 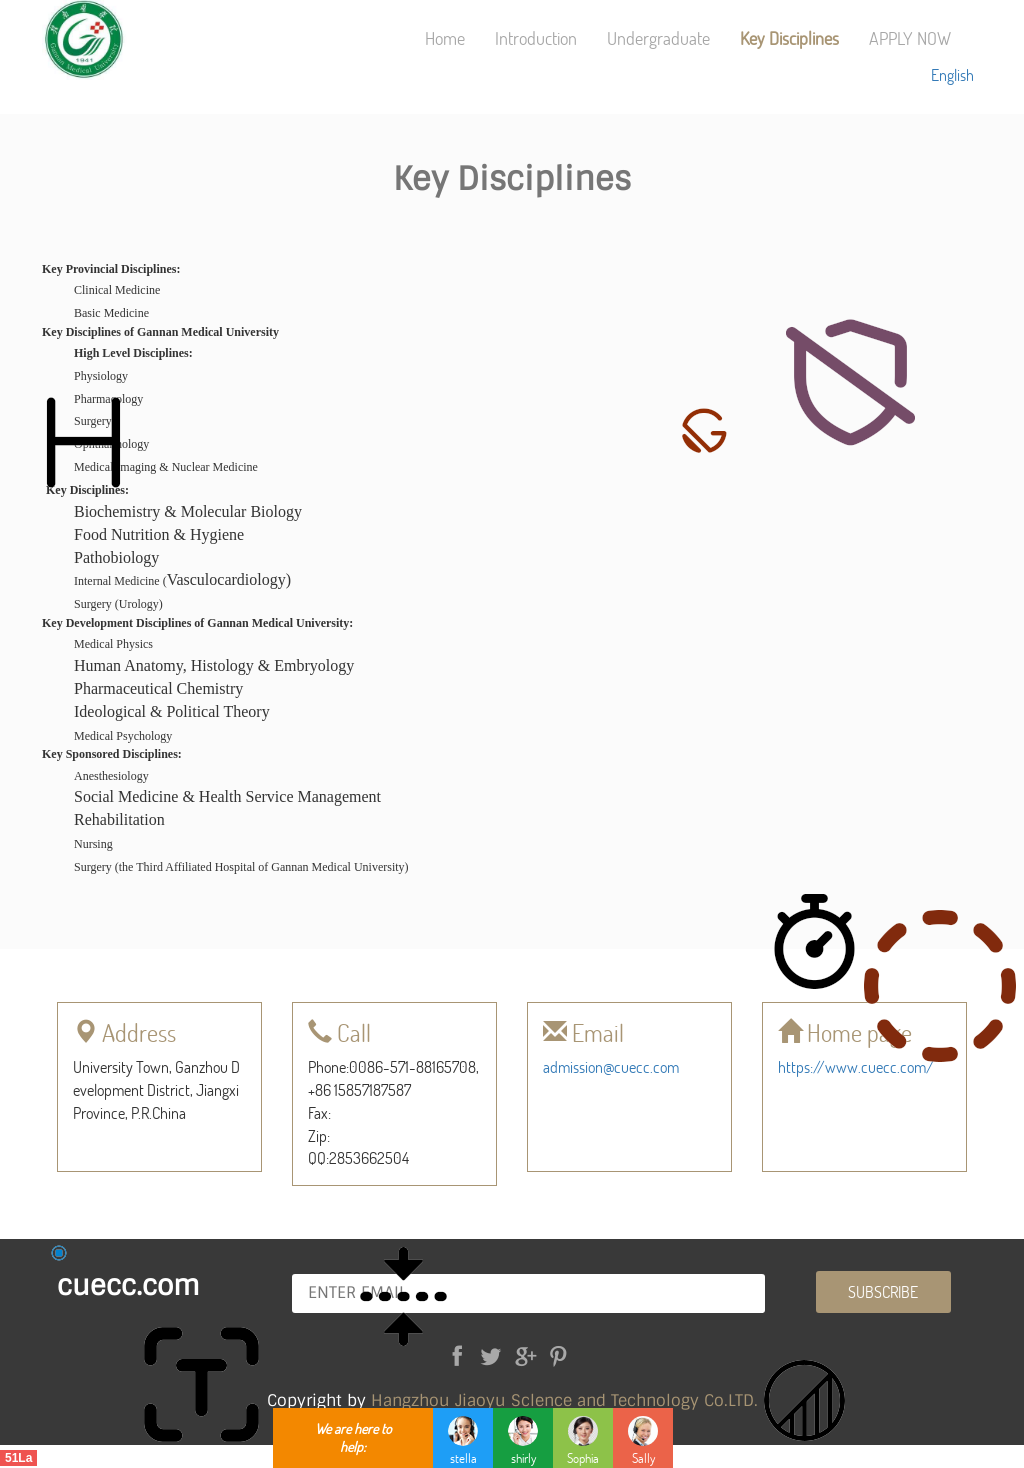 What do you see at coordinates (814, 941) in the screenshot?
I see `start or stop a timer` at bounding box center [814, 941].